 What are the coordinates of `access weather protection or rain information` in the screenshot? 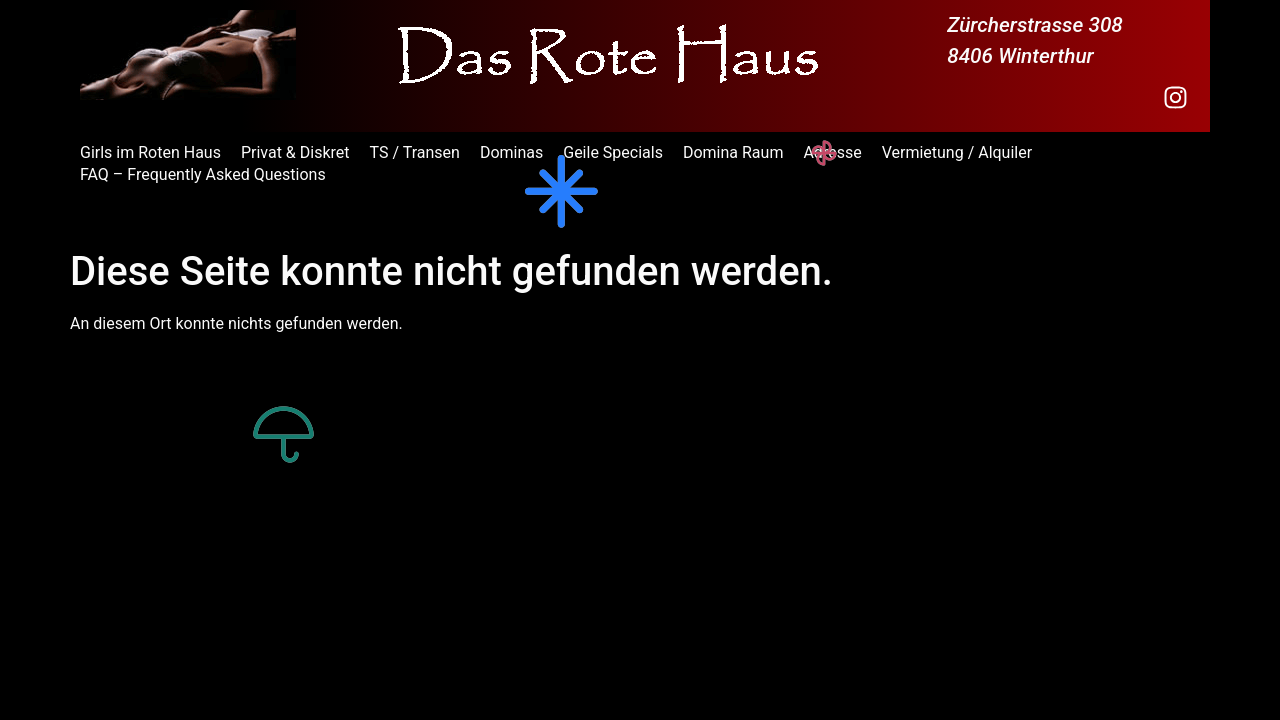 It's located at (283, 434).